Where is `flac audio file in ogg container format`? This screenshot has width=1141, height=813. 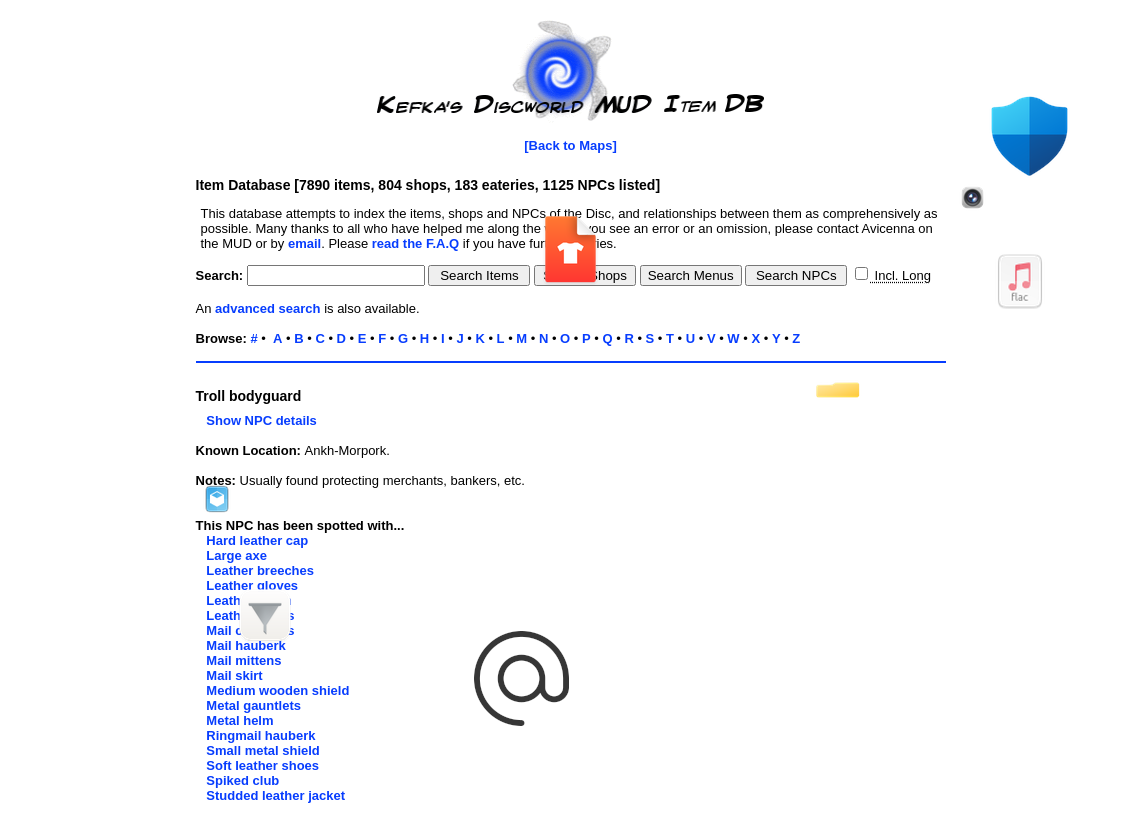
flac audio file in ogg container format is located at coordinates (1020, 281).